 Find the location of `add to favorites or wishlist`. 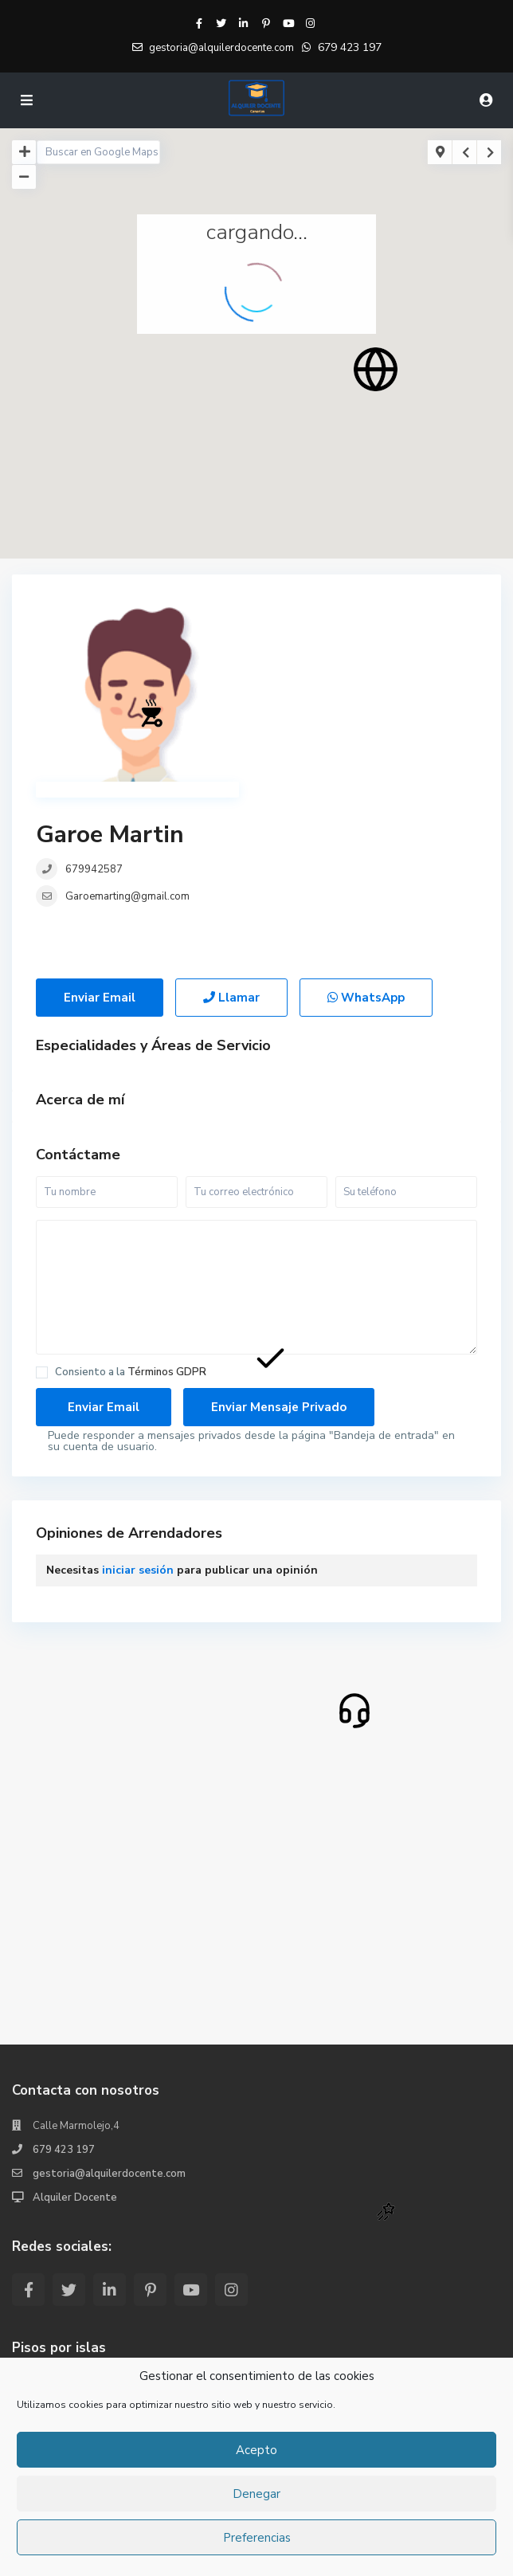

add to favorites or wishlist is located at coordinates (386, 2211).